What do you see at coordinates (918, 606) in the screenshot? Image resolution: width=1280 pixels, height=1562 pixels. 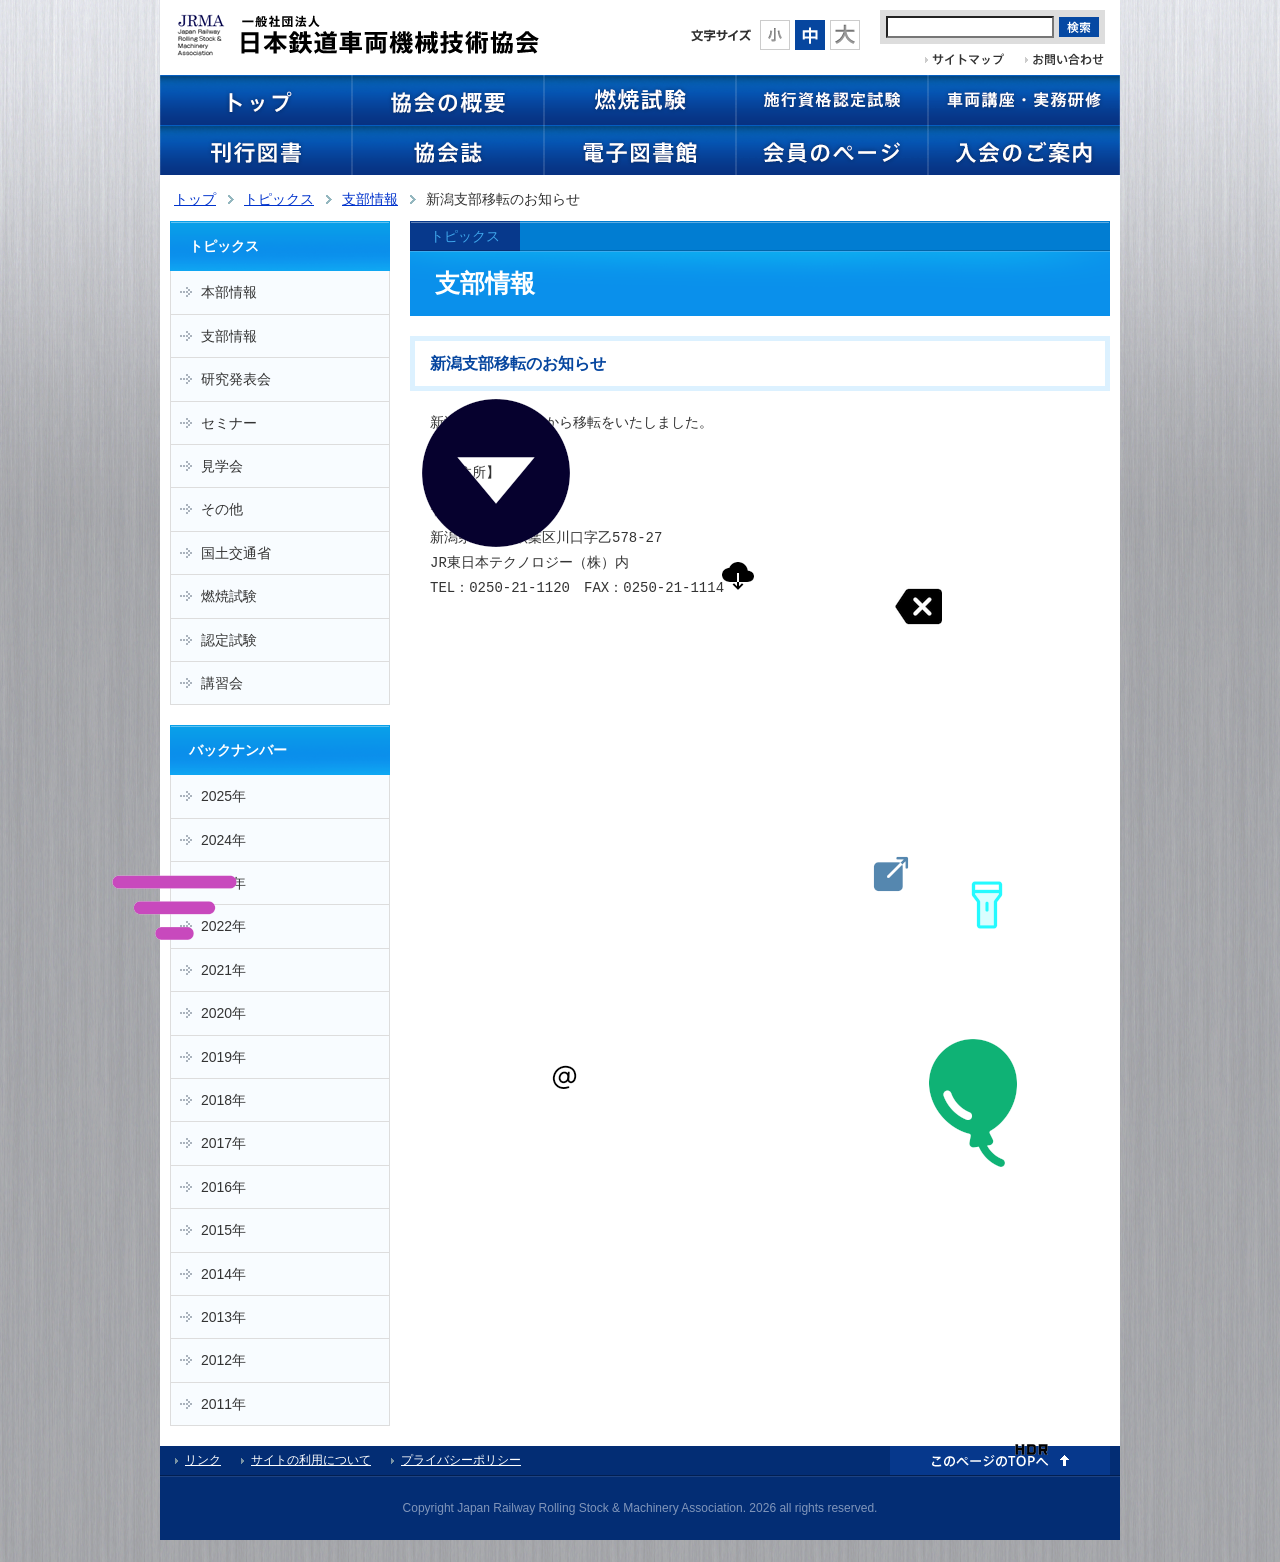 I see `delete the last character entered` at bounding box center [918, 606].